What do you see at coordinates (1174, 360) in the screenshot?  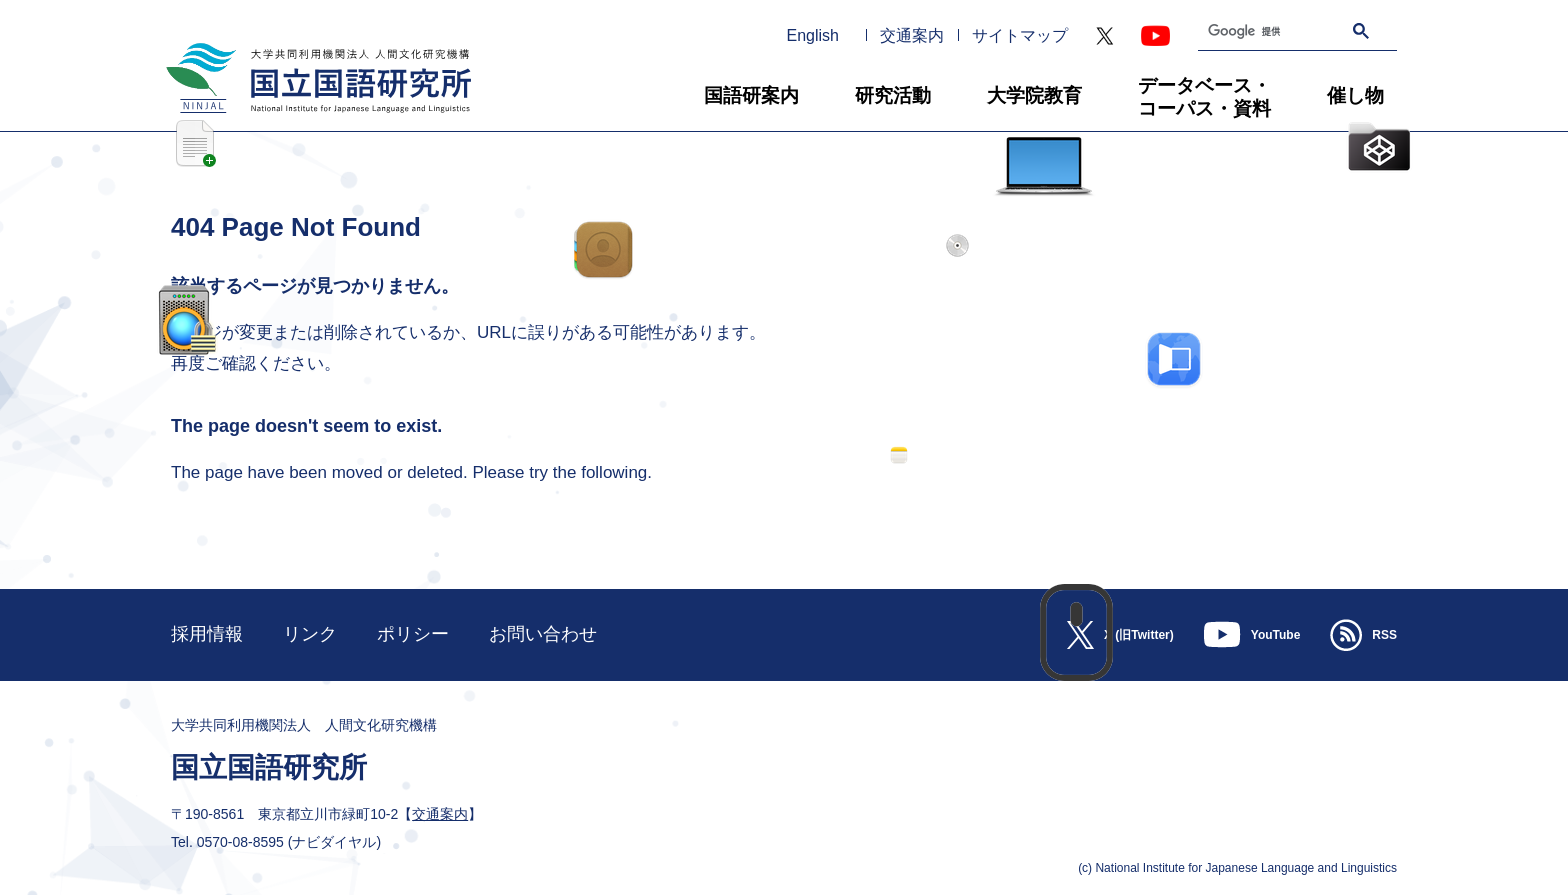 I see `configure network proxy settings` at bounding box center [1174, 360].